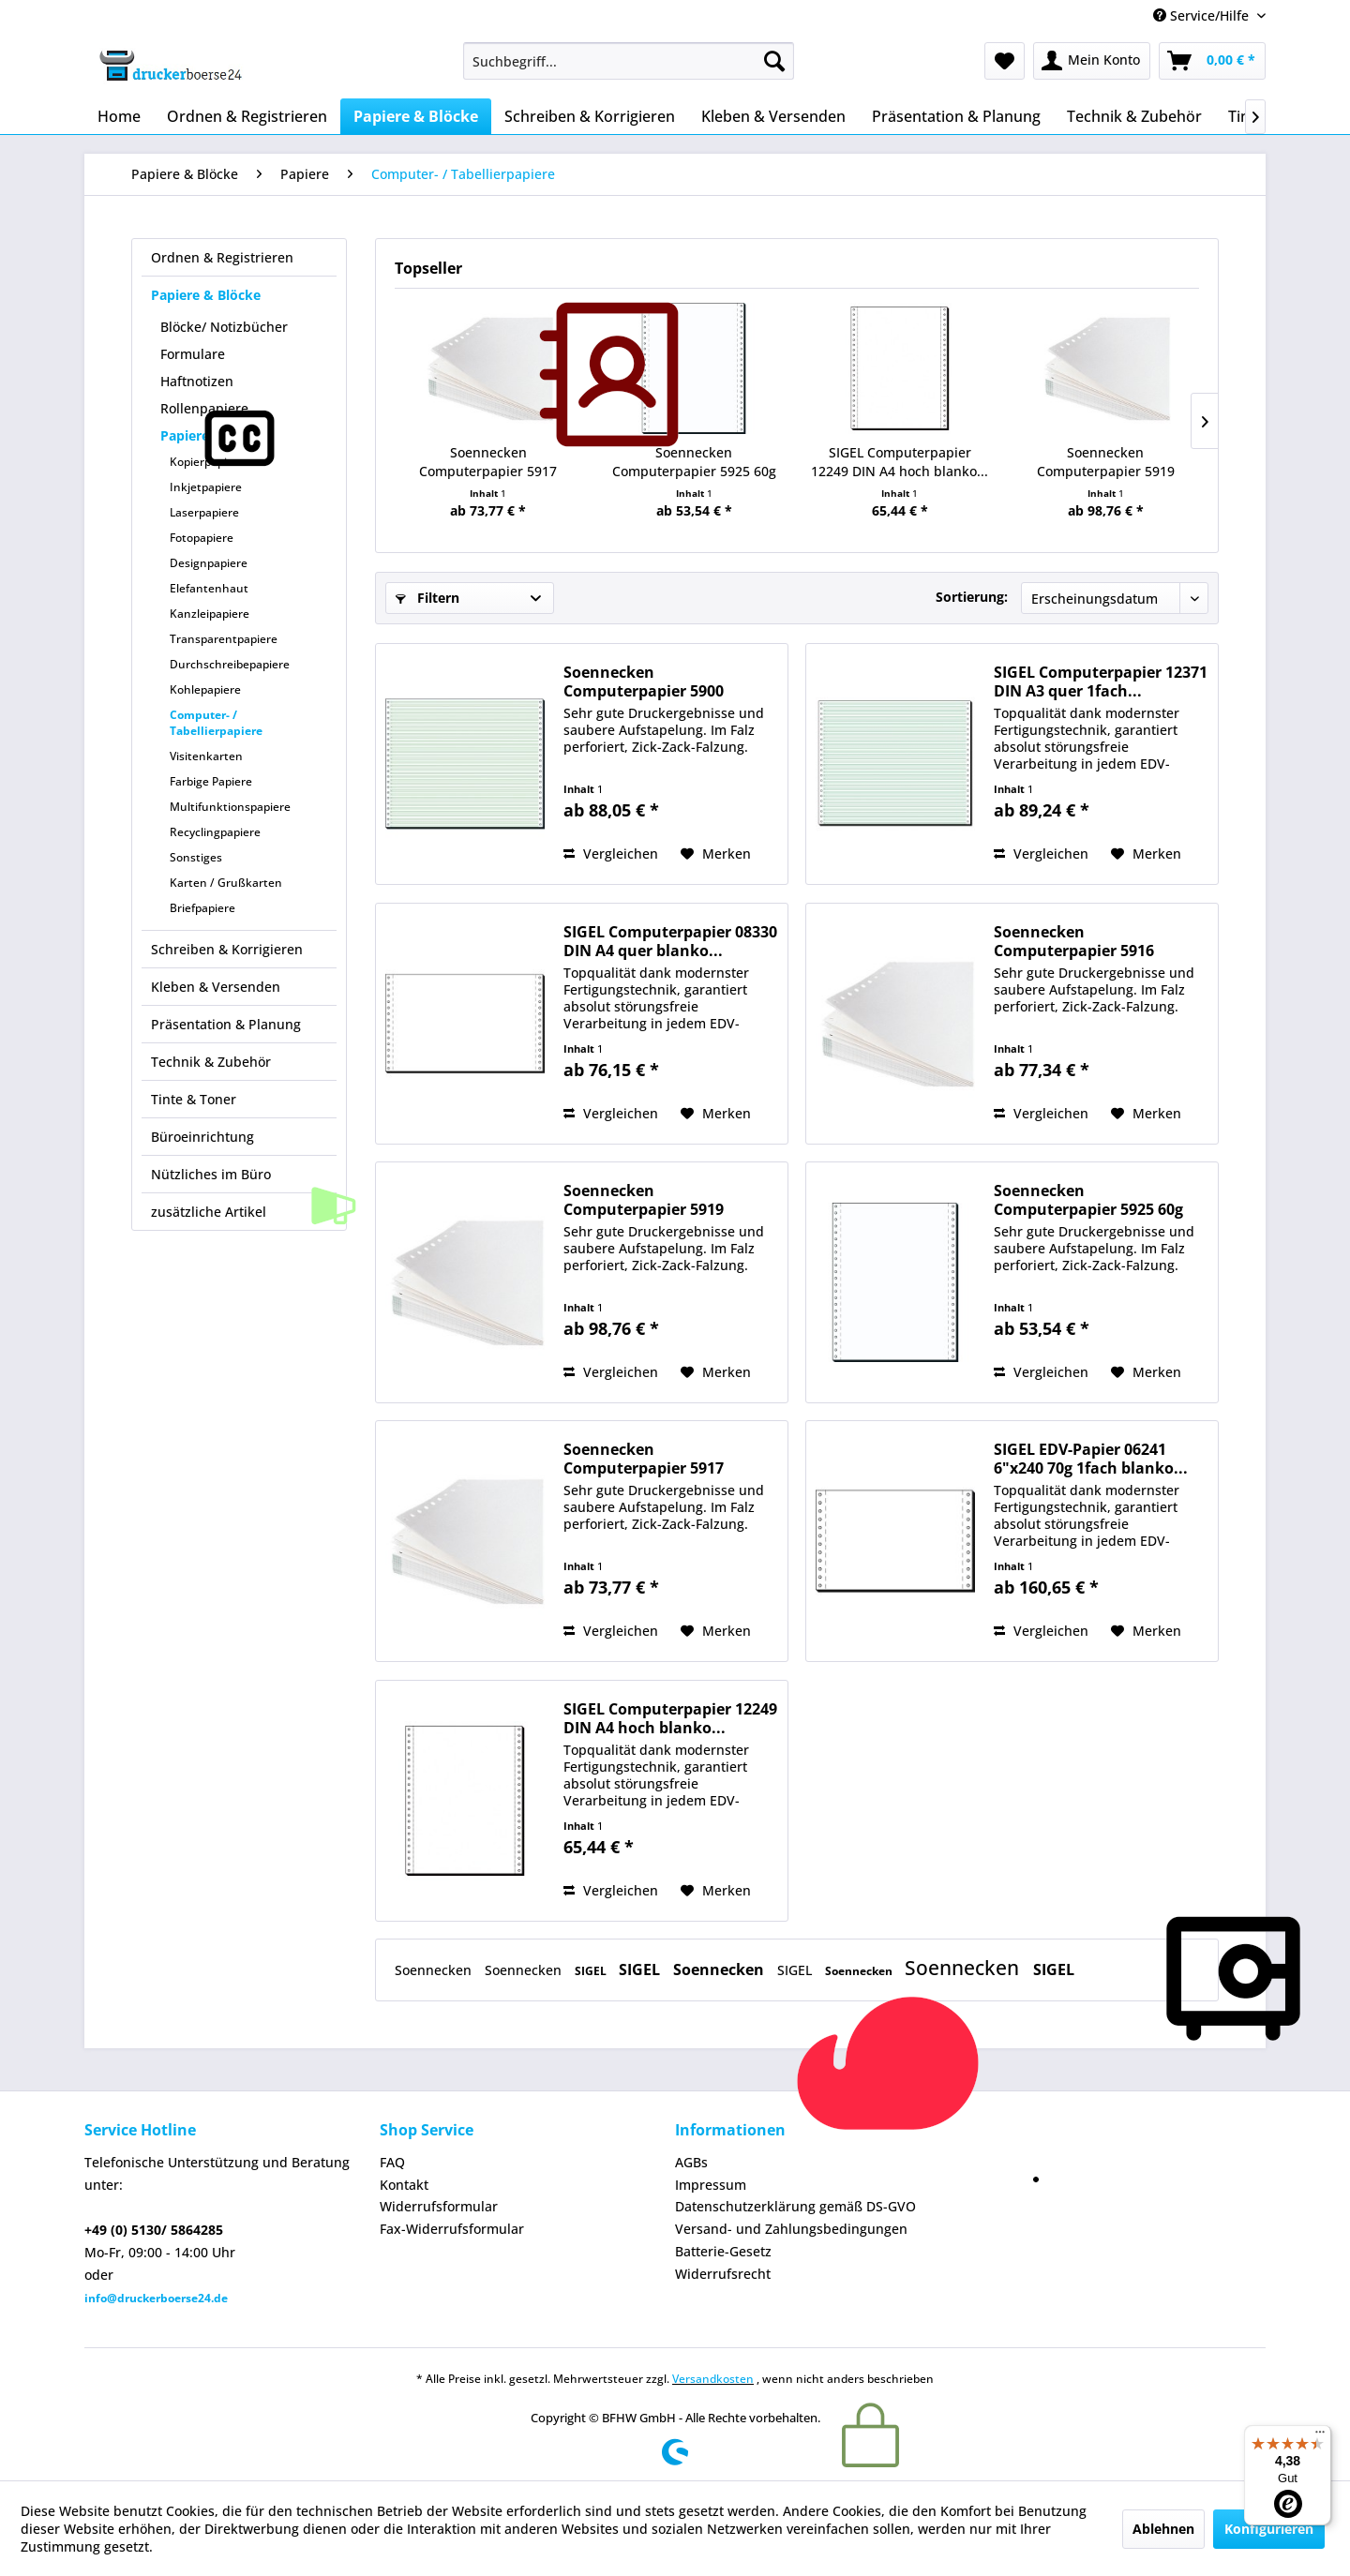 The width and height of the screenshot is (1350, 2576). Describe the element at coordinates (888, 2063) in the screenshot. I see `cloud storage or sync status` at that location.